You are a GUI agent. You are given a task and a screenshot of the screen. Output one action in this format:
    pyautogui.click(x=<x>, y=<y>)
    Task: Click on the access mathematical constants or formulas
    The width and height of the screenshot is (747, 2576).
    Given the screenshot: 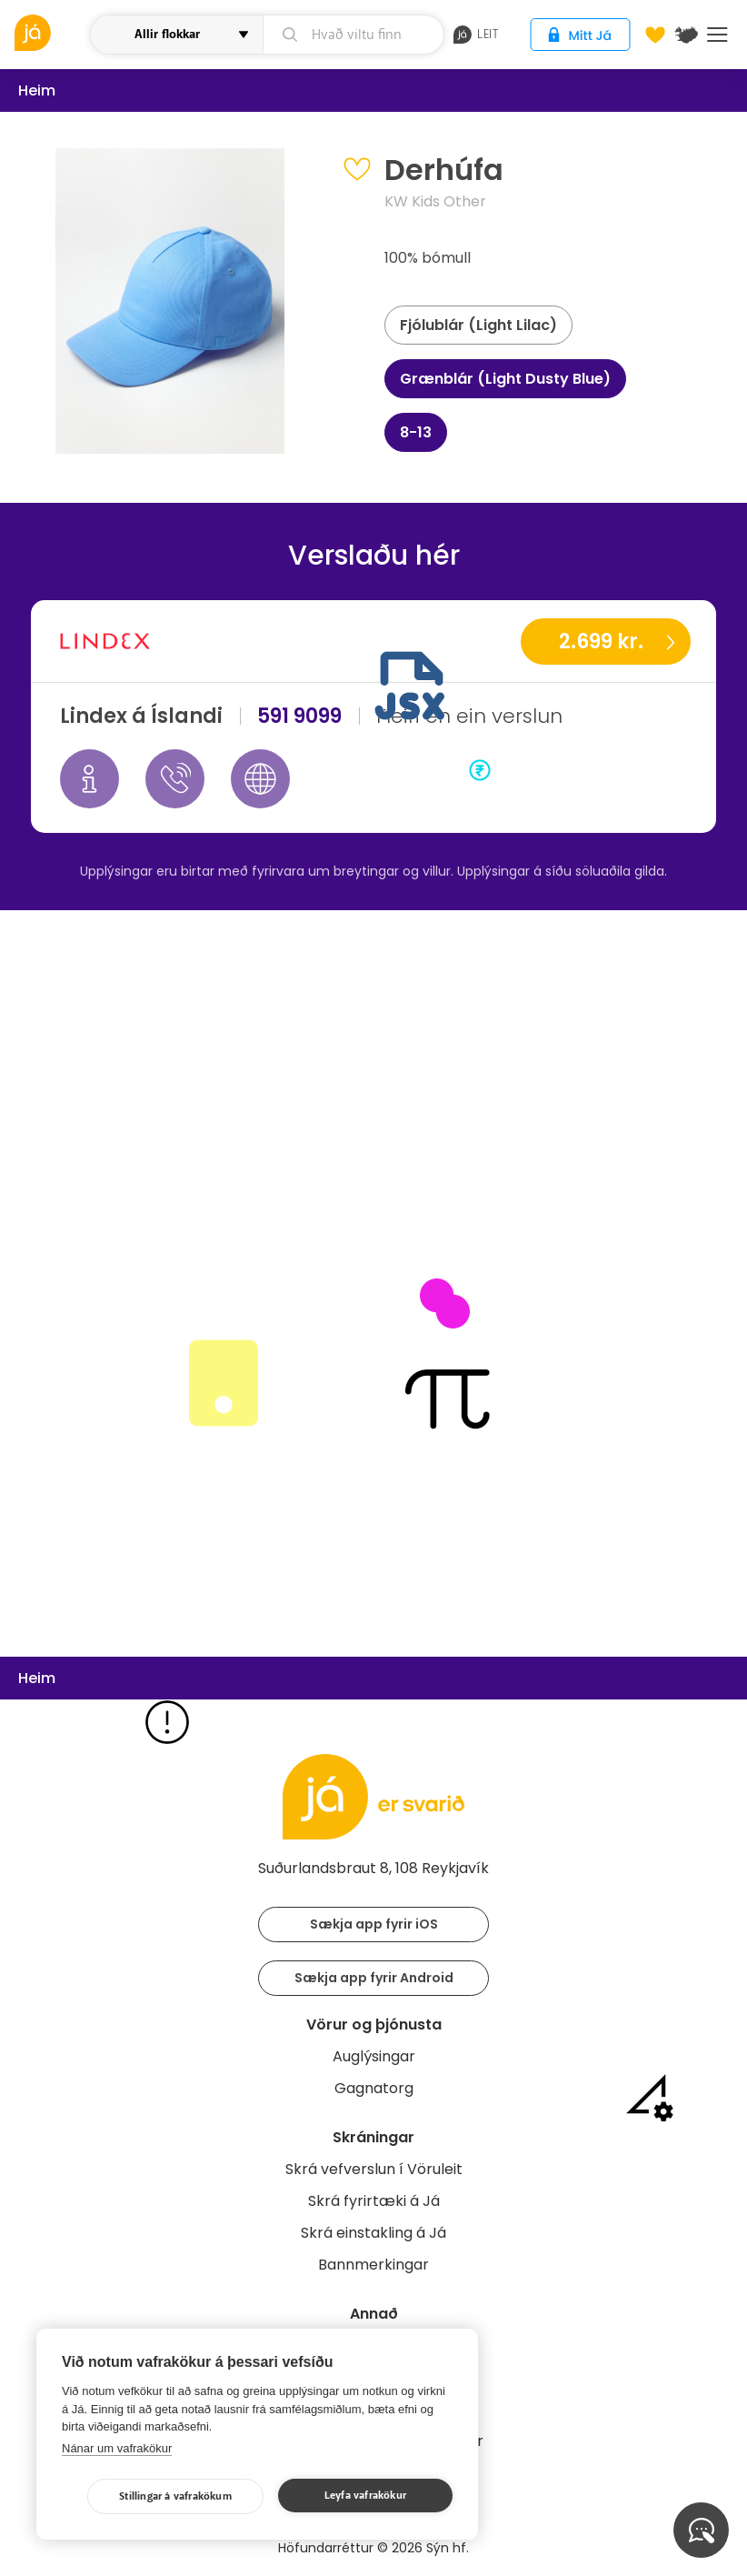 What is the action you would take?
    pyautogui.click(x=449, y=1398)
    